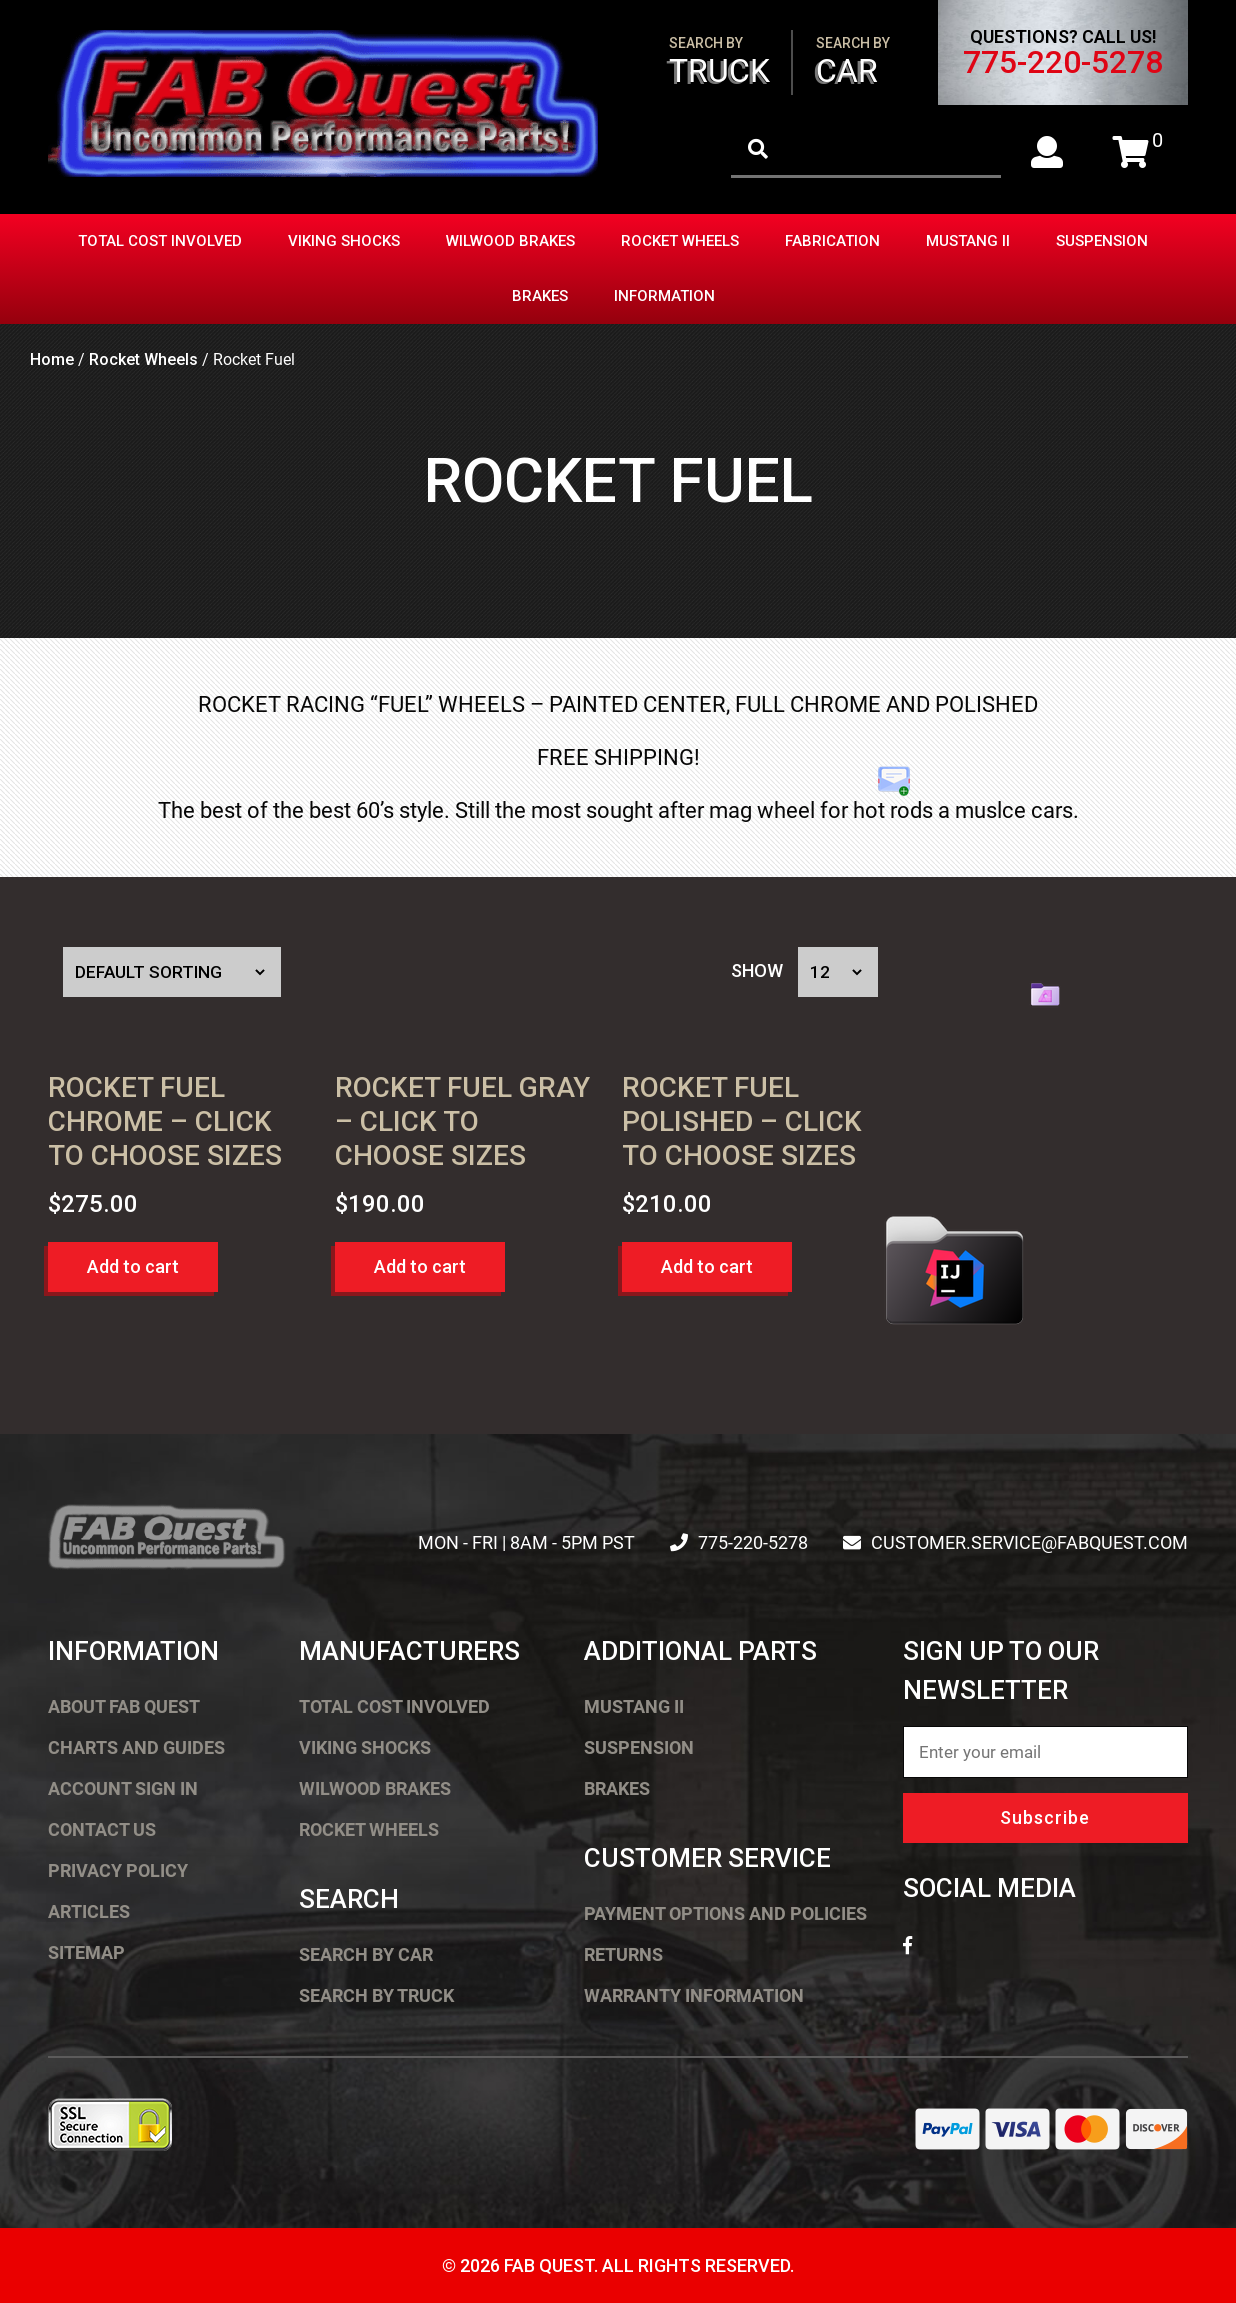  Describe the element at coordinates (894, 779) in the screenshot. I see `compose a new email message` at that location.